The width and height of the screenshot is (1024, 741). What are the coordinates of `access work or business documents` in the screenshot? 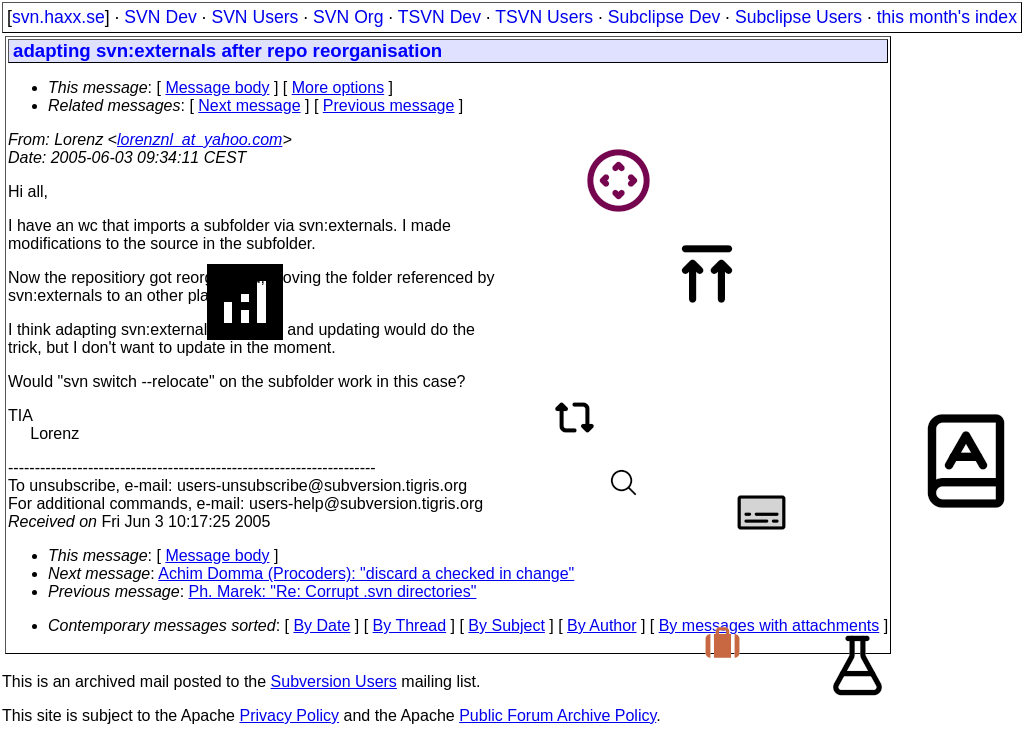 It's located at (722, 642).